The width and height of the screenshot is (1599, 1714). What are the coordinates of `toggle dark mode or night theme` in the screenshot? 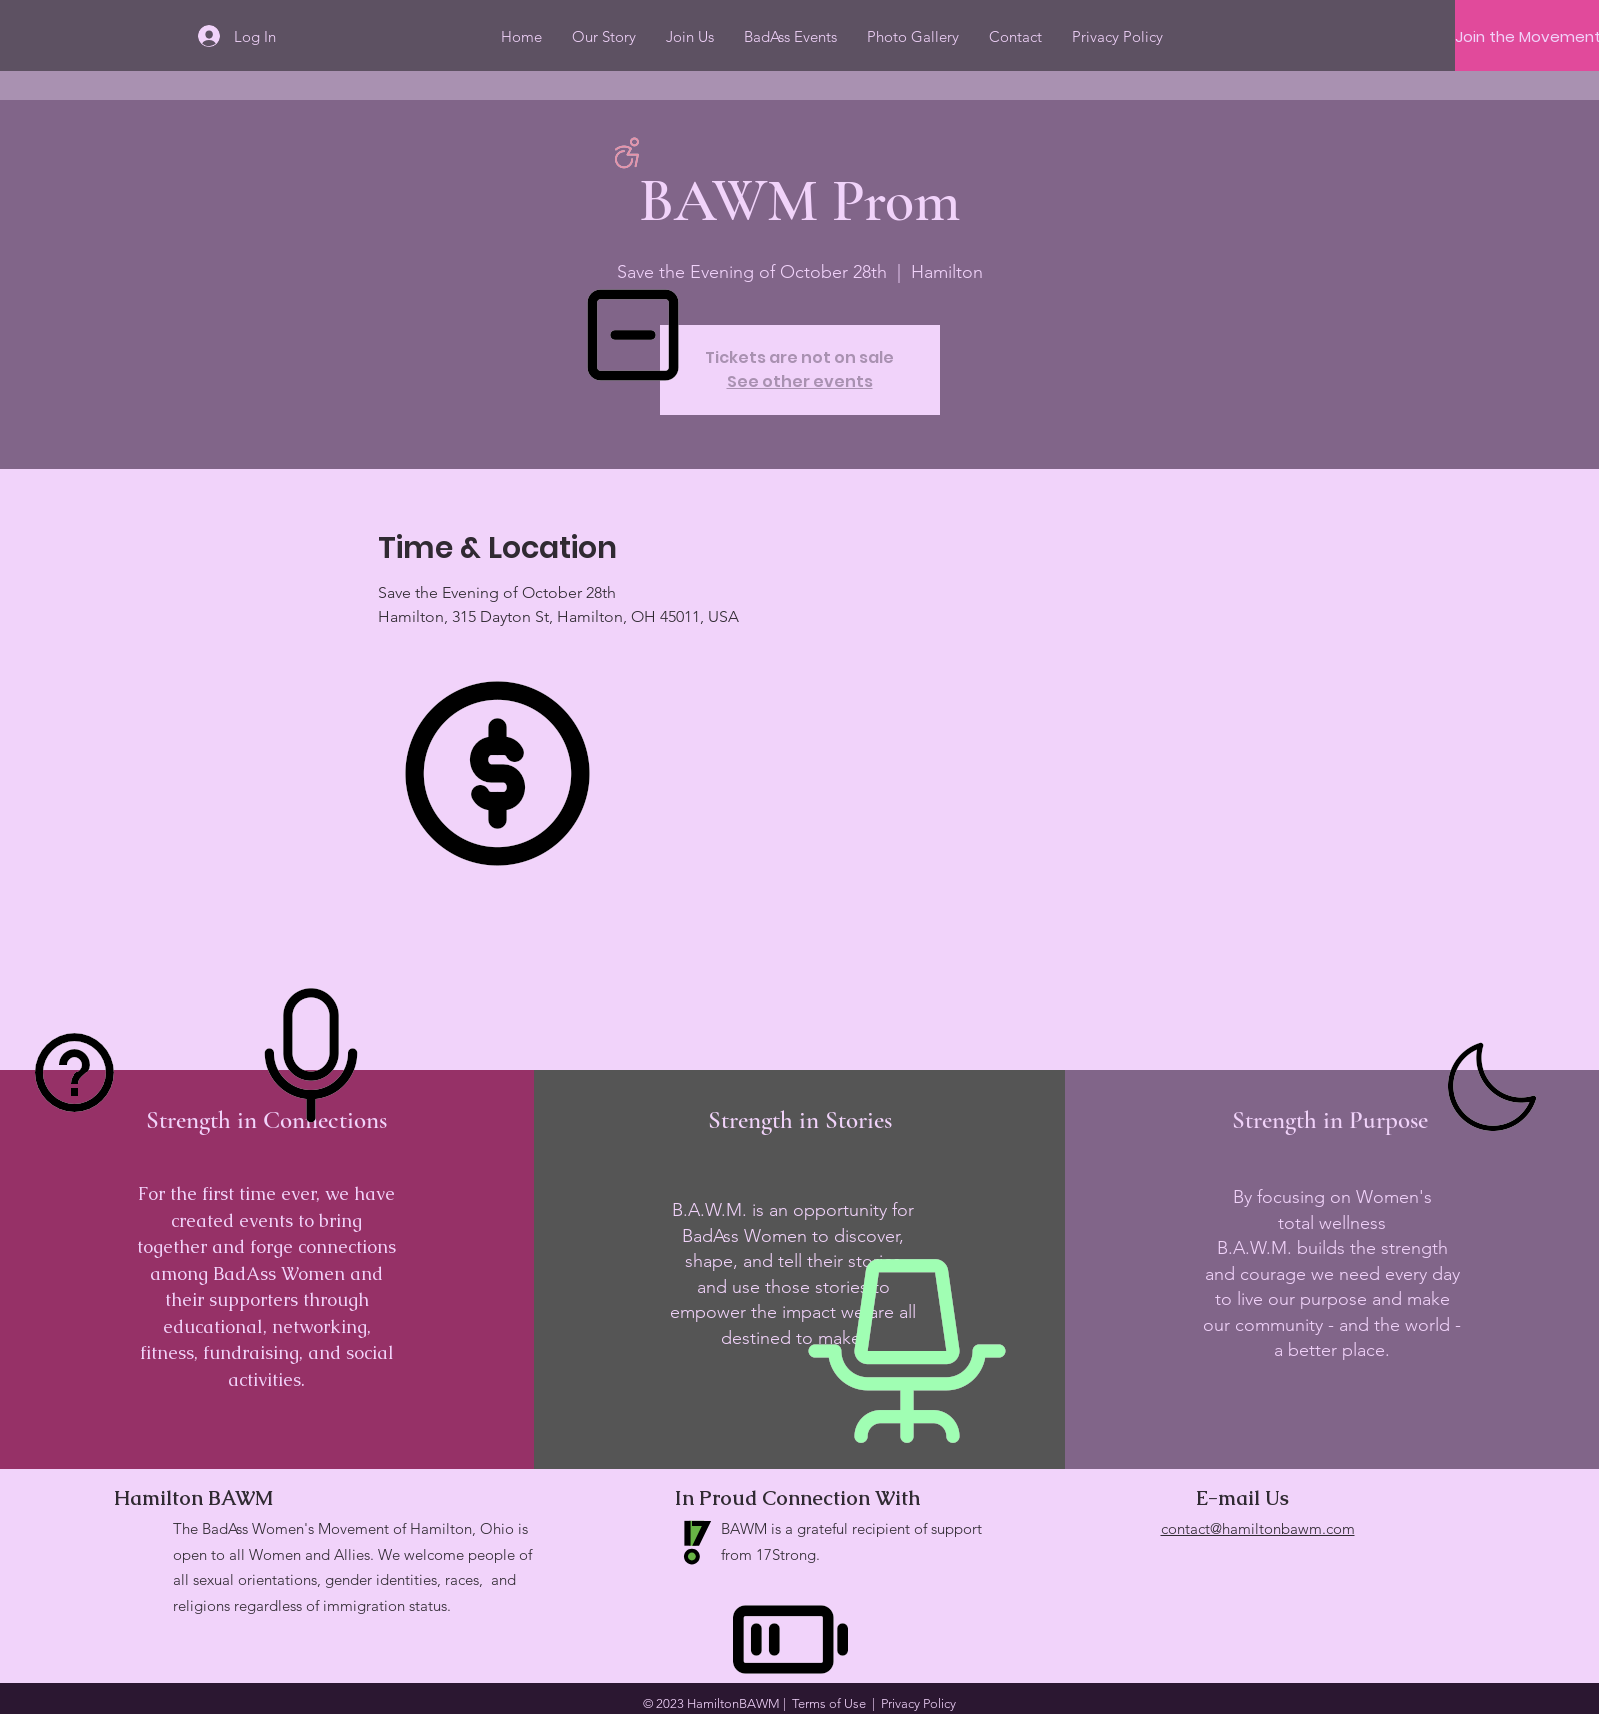 It's located at (1489, 1089).